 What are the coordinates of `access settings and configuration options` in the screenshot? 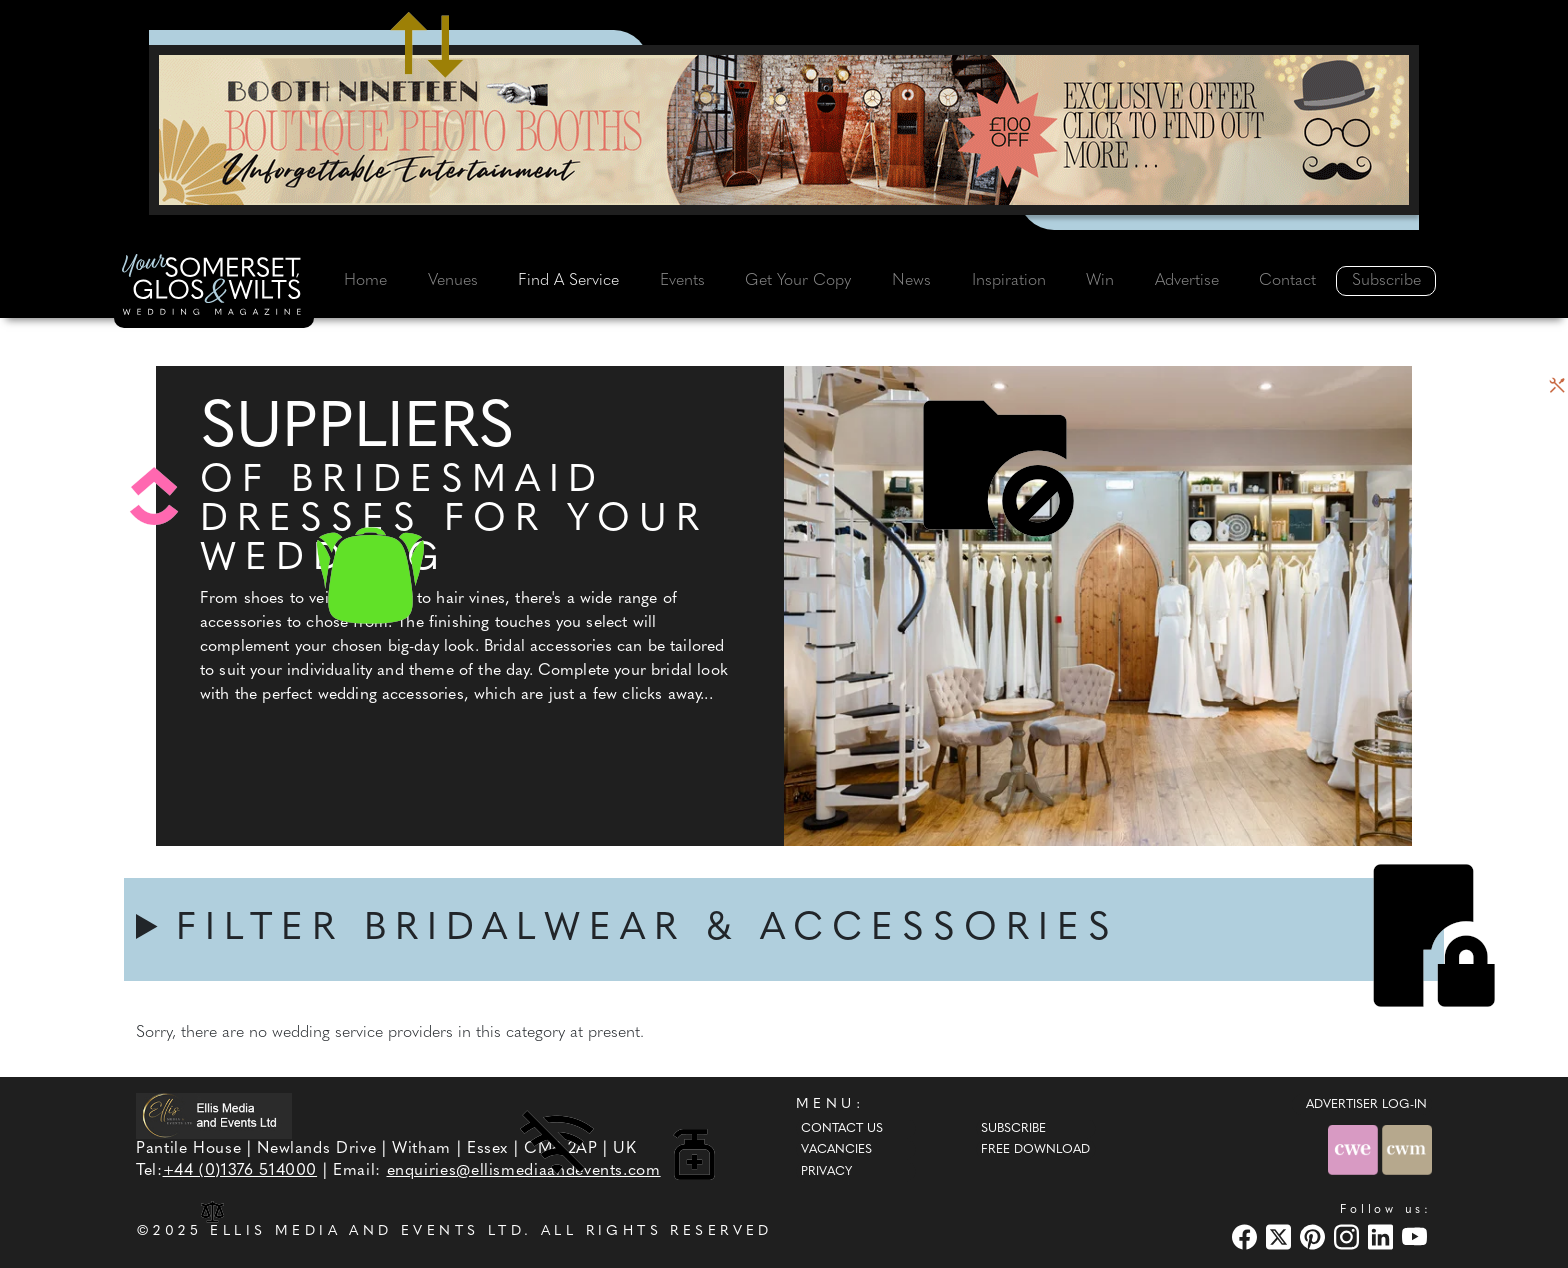 It's located at (1557, 385).